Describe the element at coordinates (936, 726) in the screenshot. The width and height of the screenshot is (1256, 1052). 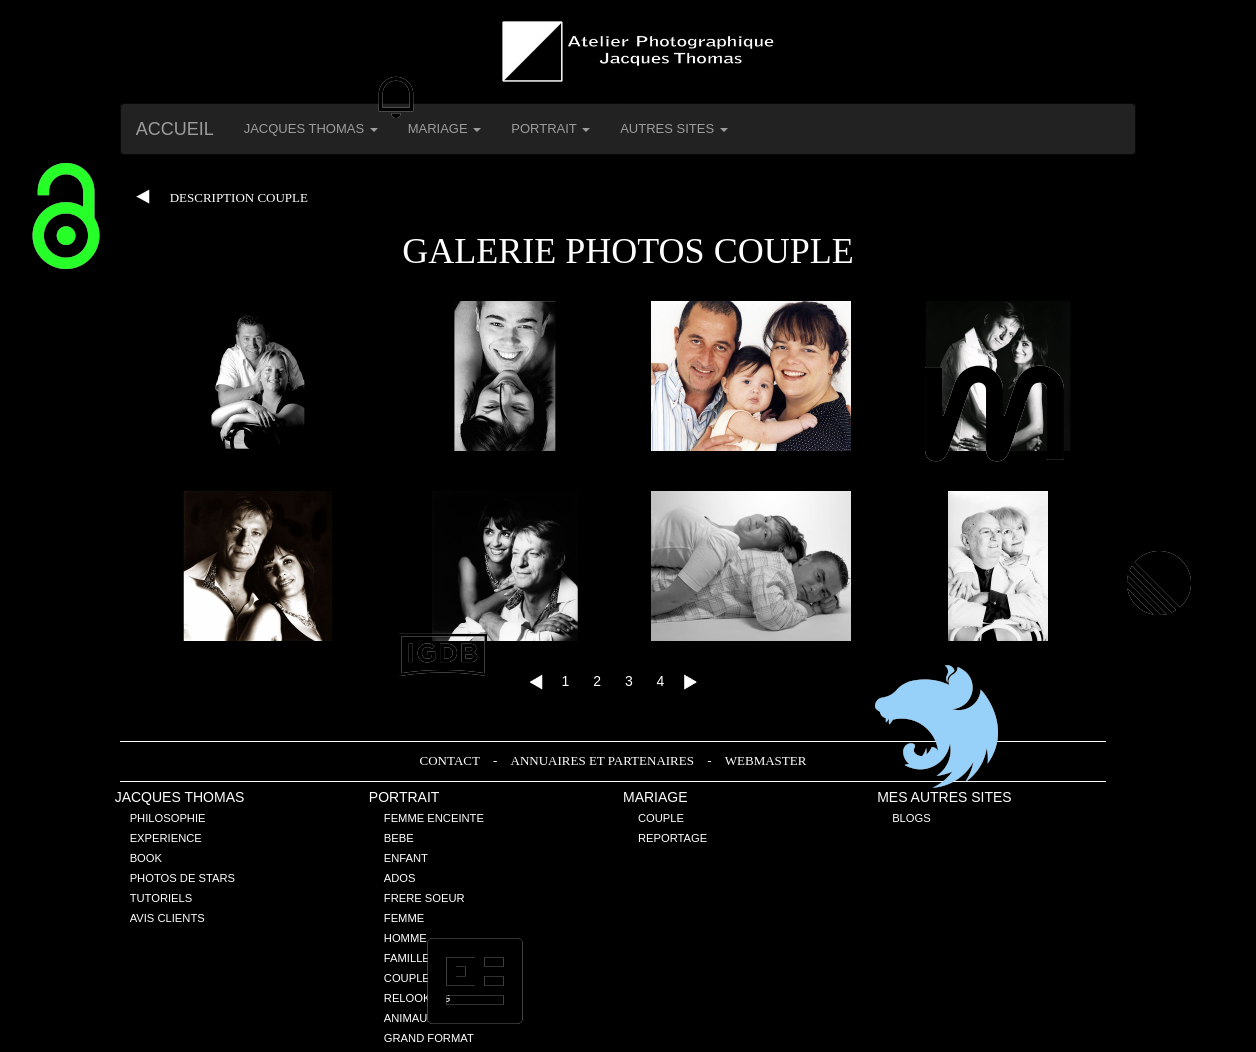
I see `NestJS framework logo` at that location.